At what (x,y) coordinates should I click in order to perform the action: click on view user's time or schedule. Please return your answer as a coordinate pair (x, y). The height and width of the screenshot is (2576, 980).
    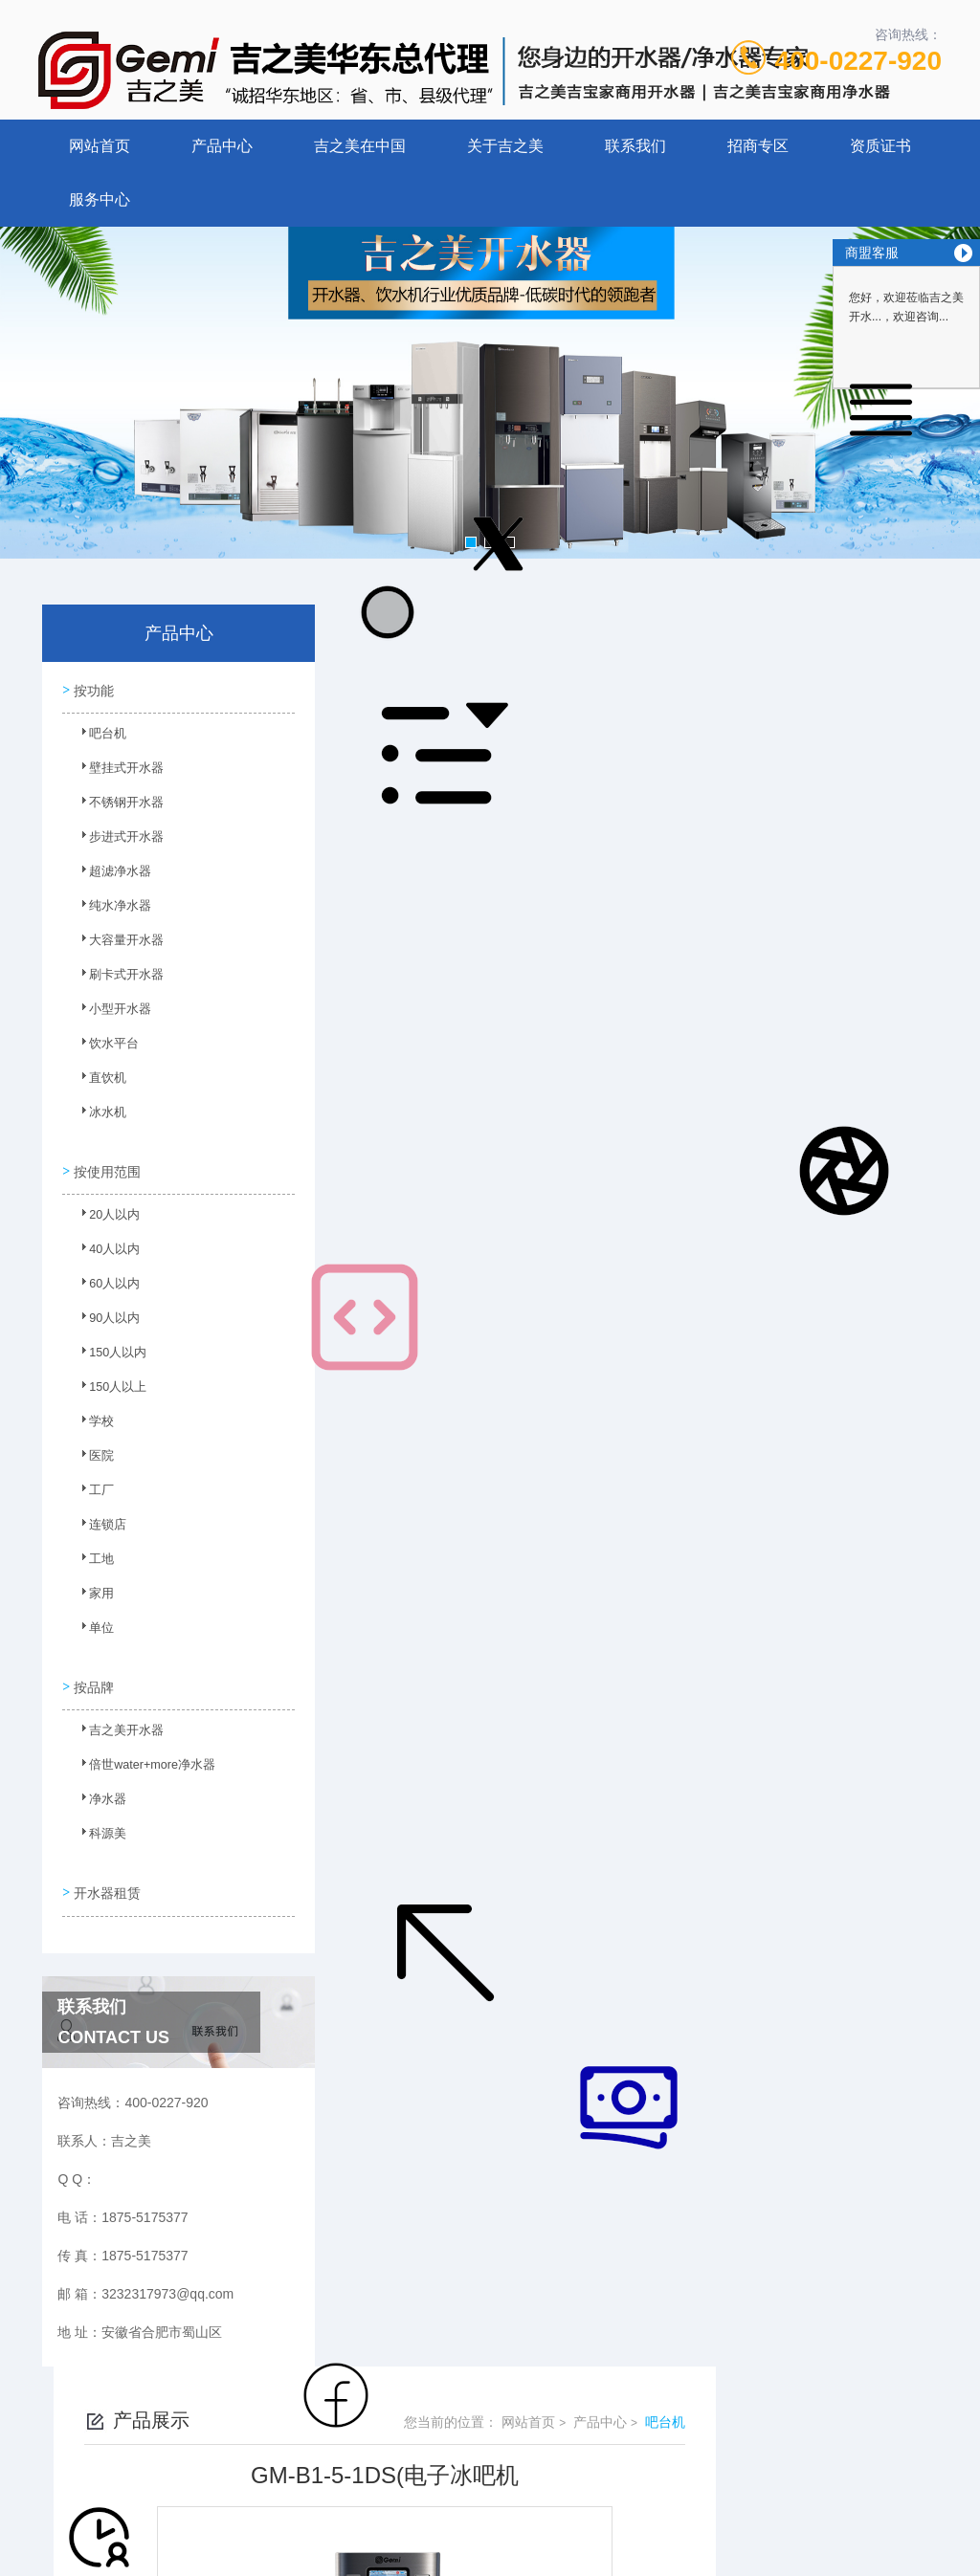
    Looking at the image, I should click on (99, 2537).